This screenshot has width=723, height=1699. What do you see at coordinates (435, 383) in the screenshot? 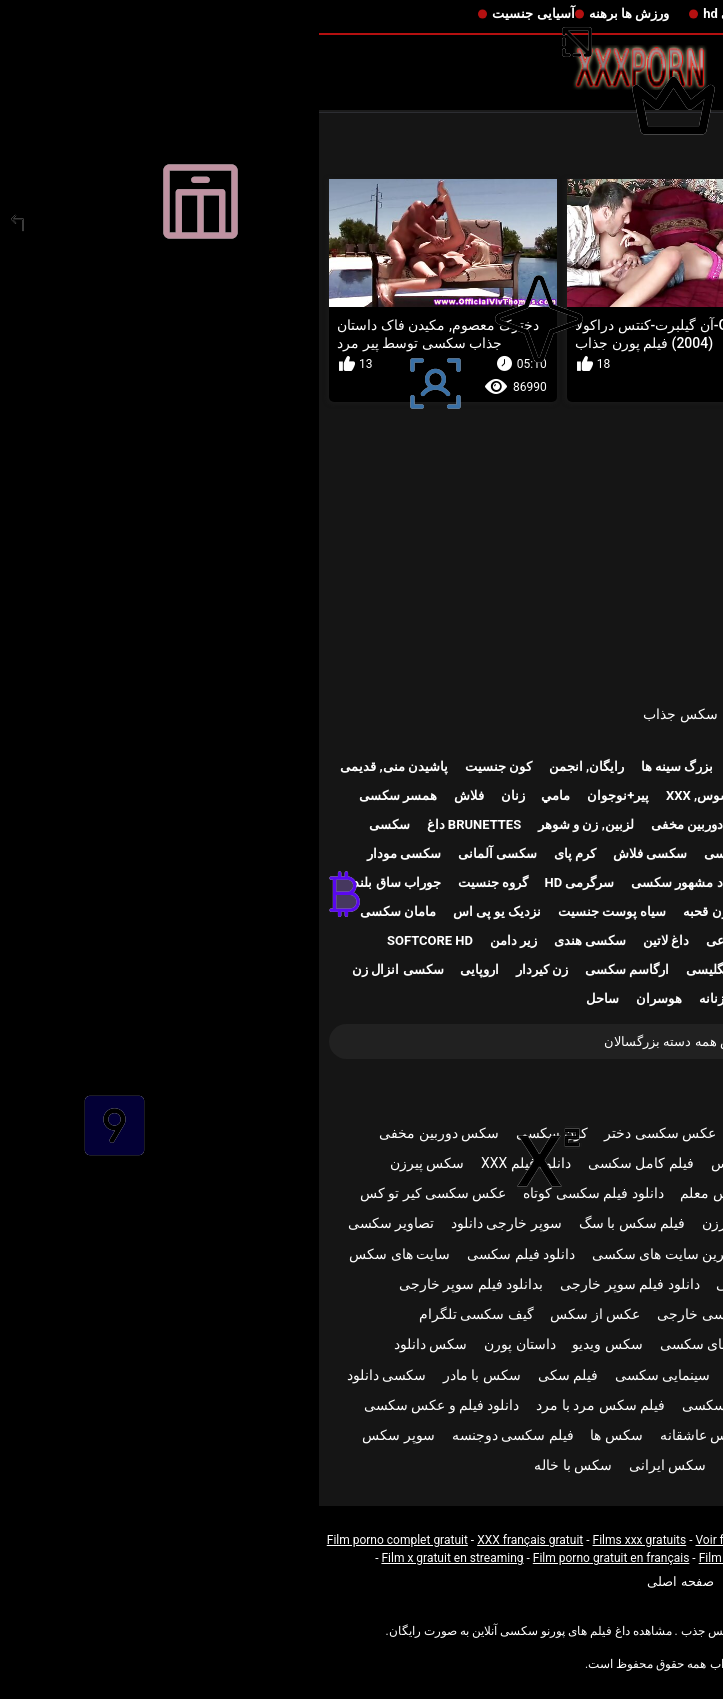
I see `focus on or select a user profile` at bounding box center [435, 383].